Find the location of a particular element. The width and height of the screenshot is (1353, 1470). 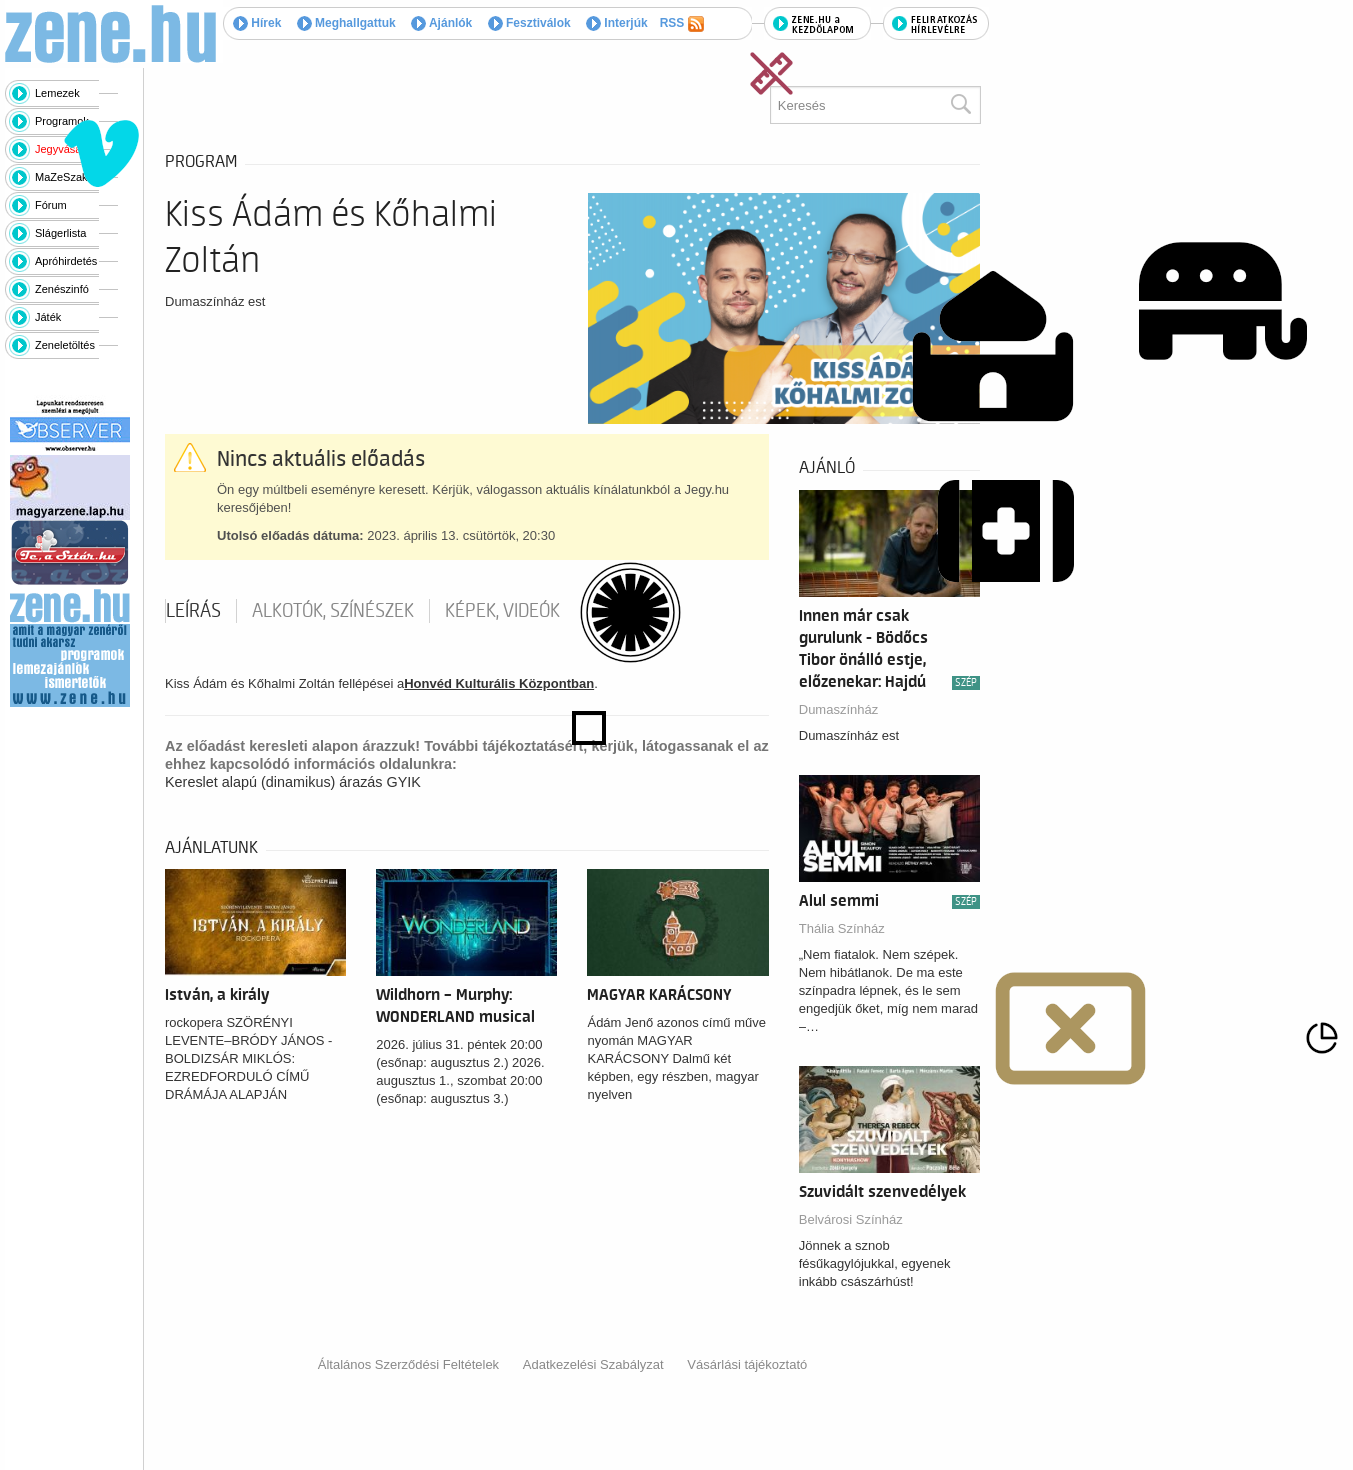

indicates republican party affiliation is located at coordinates (1223, 301).